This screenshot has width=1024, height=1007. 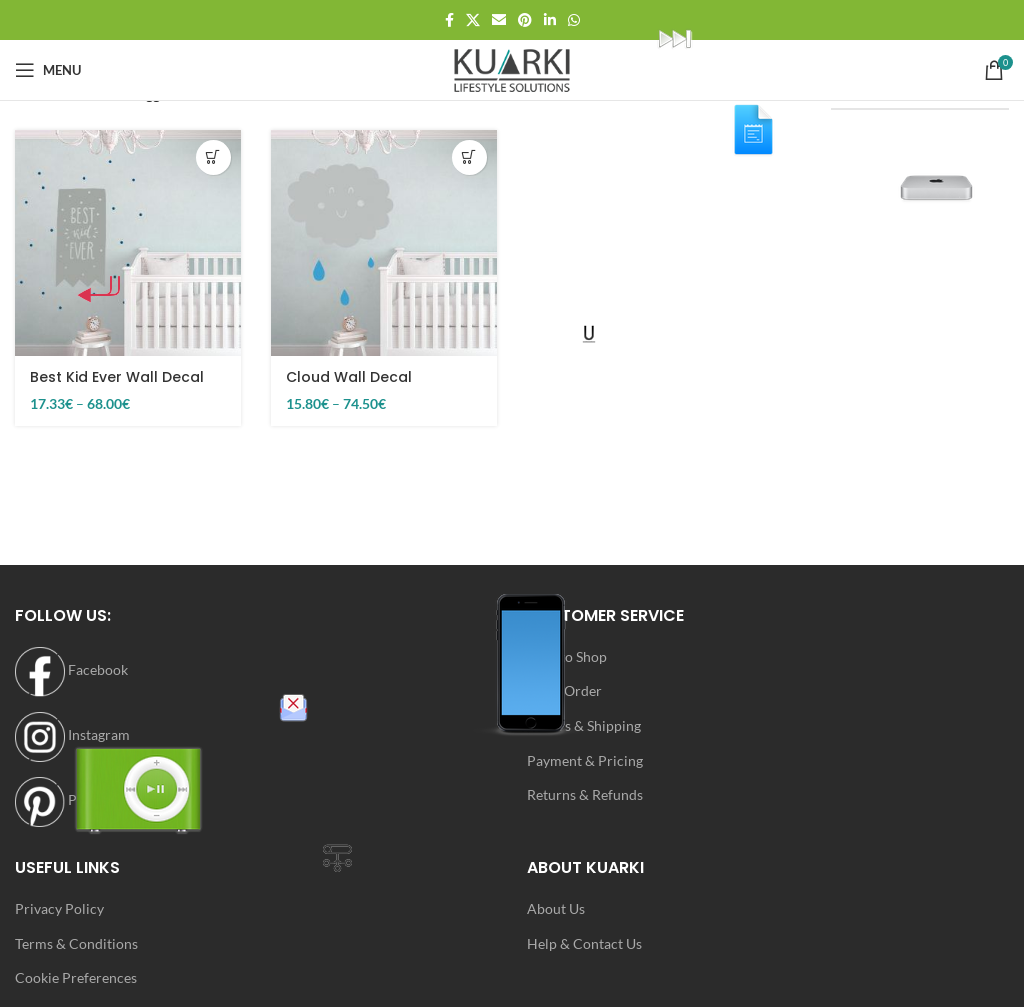 I want to click on configure network proxy settings, so click(x=337, y=857).